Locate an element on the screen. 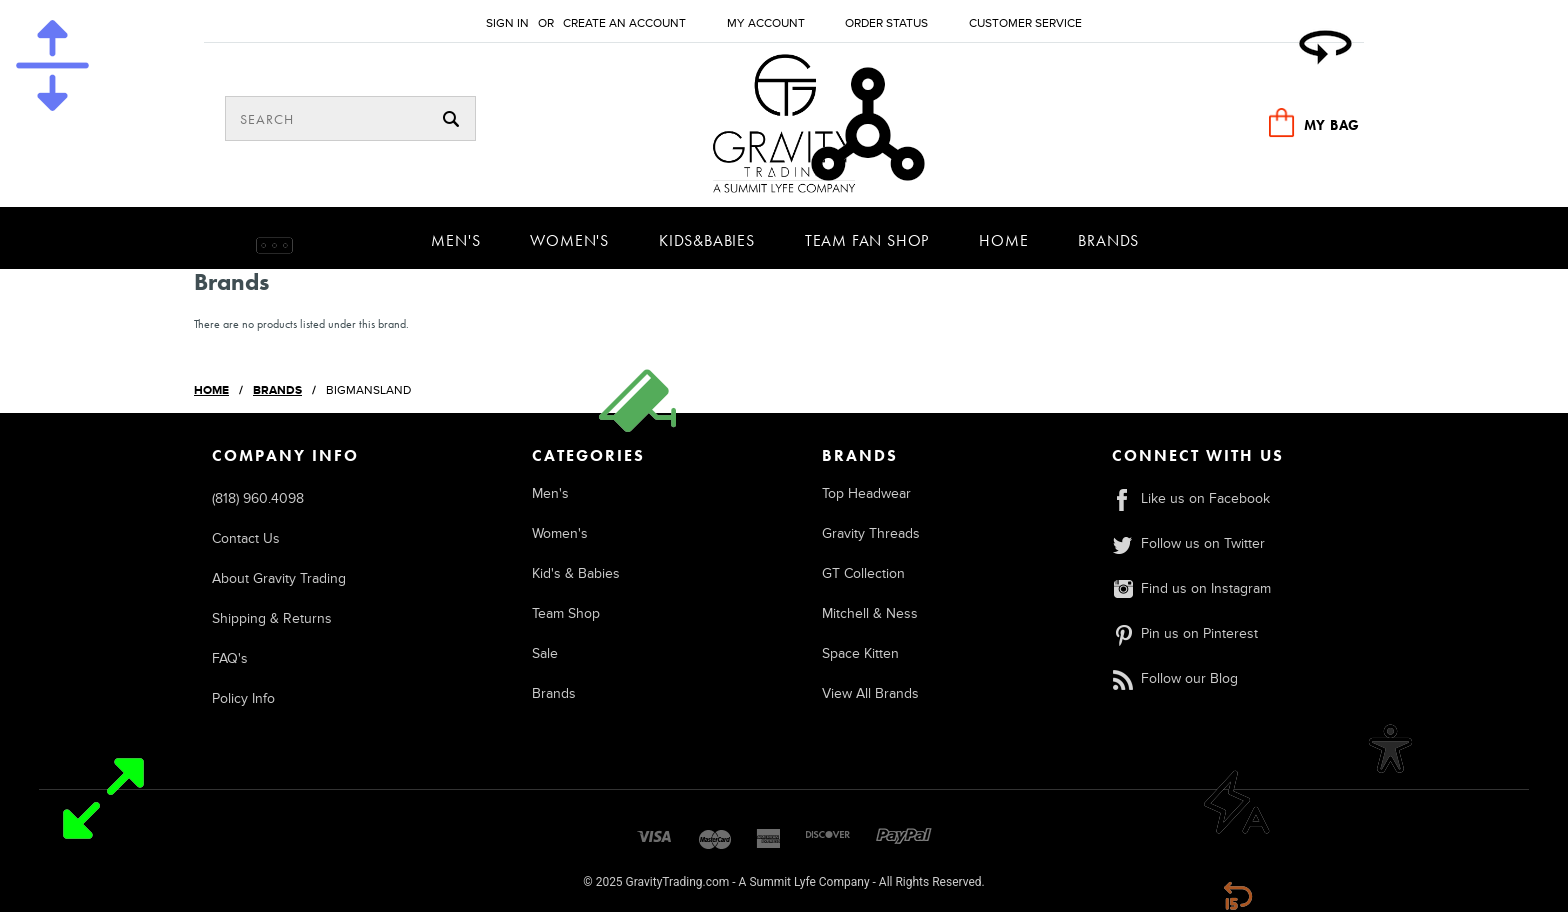 This screenshot has height=916, width=1568. expand to full screen is located at coordinates (103, 798).